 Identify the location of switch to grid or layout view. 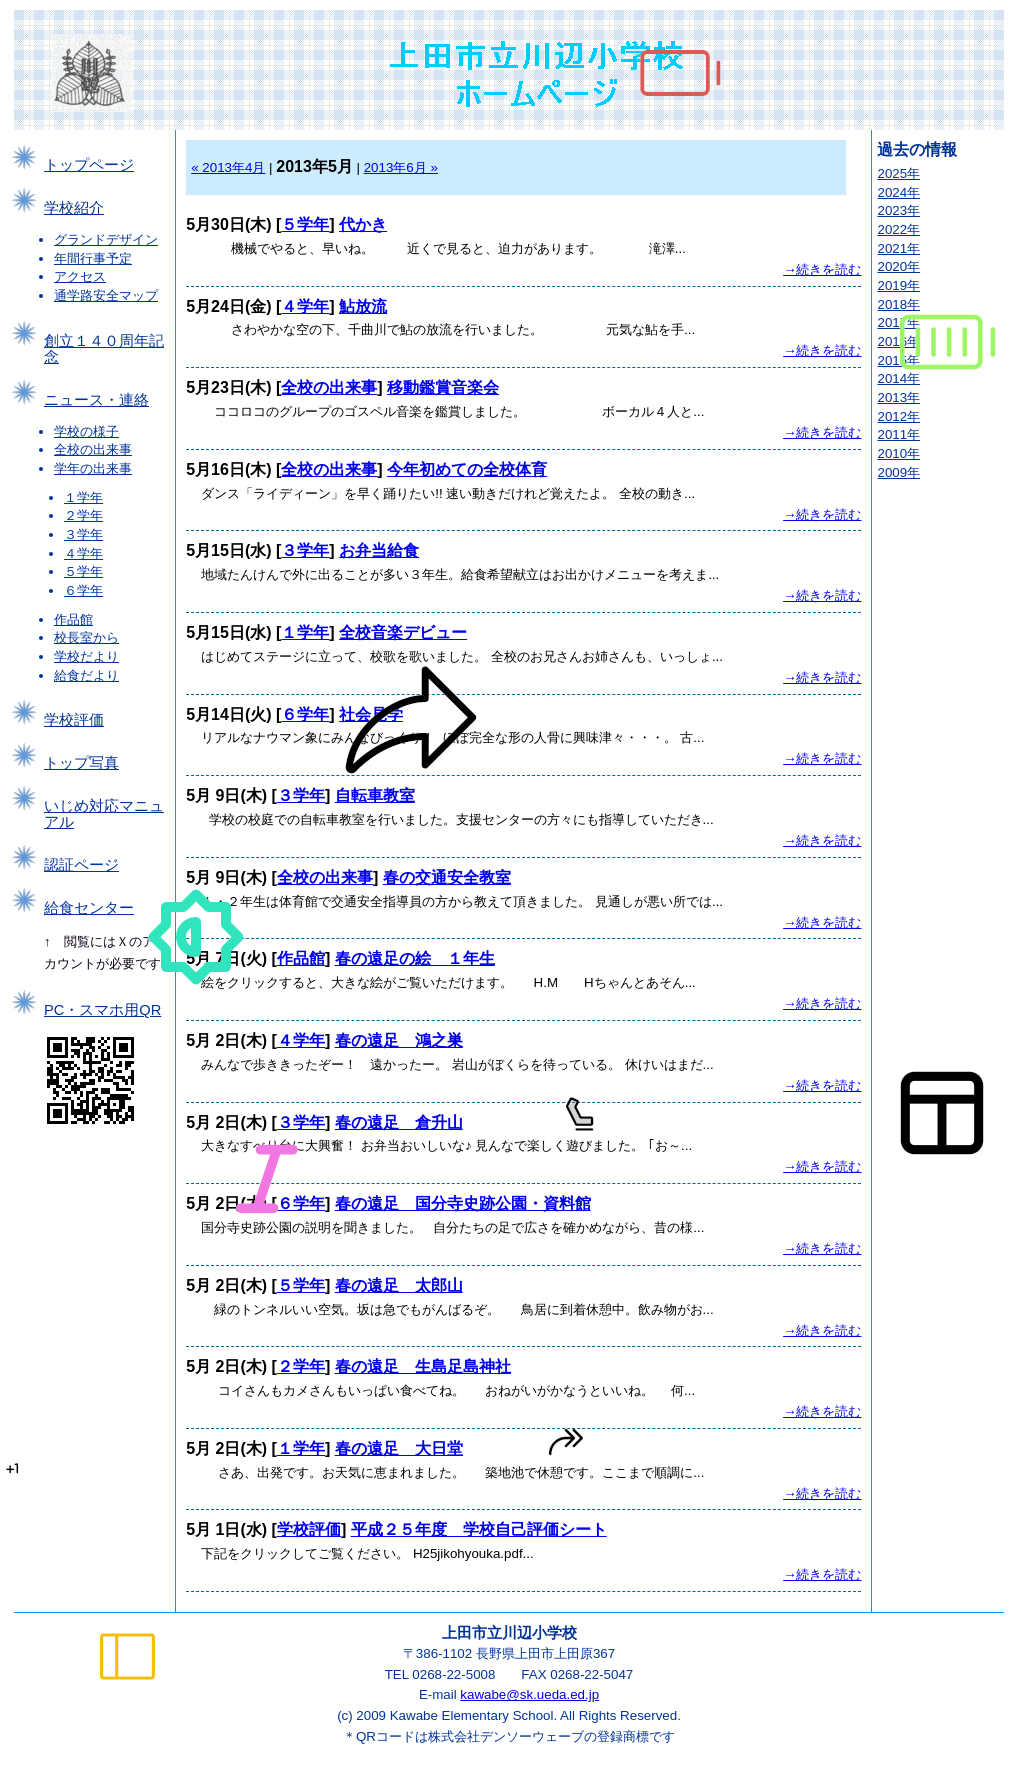
(942, 1113).